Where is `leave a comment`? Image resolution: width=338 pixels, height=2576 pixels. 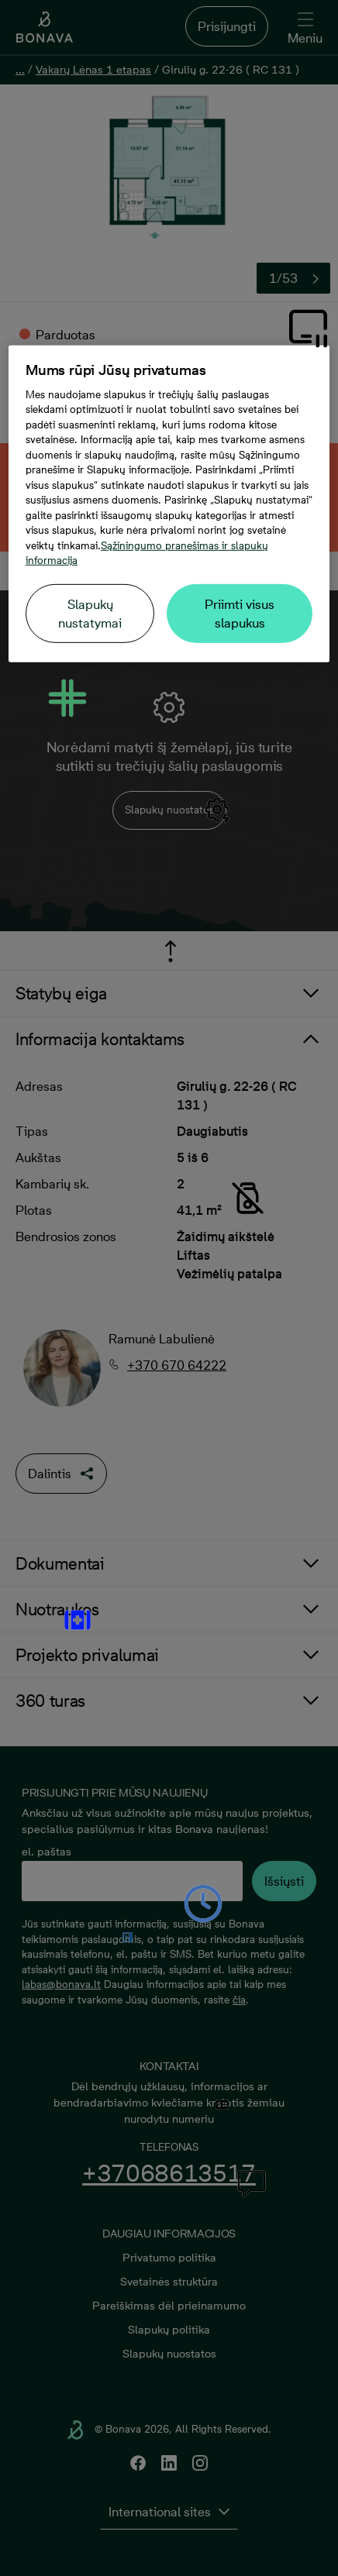 leave a comment is located at coordinates (251, 2182).